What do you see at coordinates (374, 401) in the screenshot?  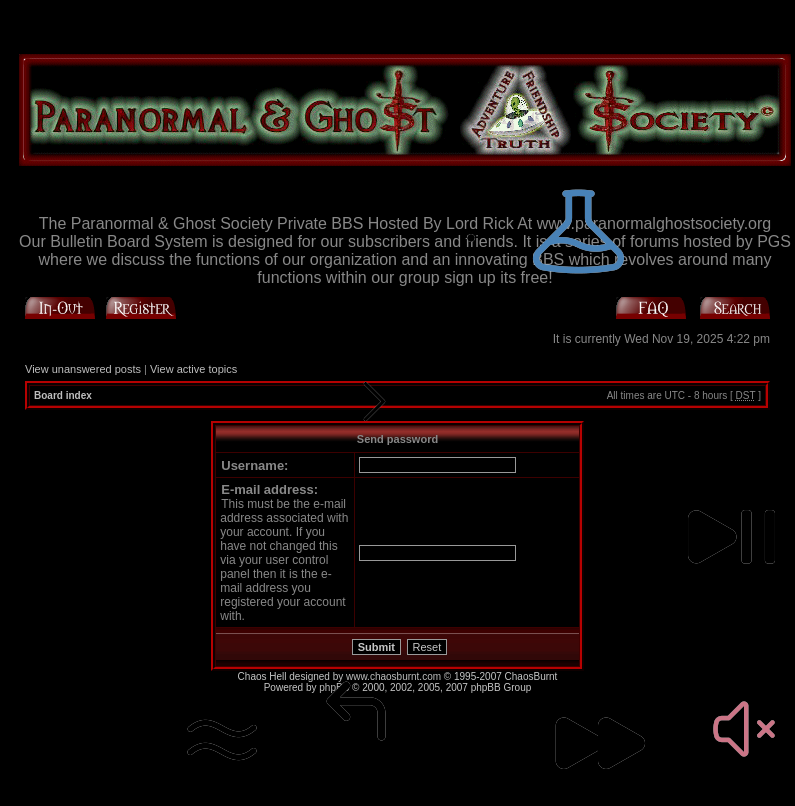 I see `navigate to the next item or page` at bounding box center [374, 401].